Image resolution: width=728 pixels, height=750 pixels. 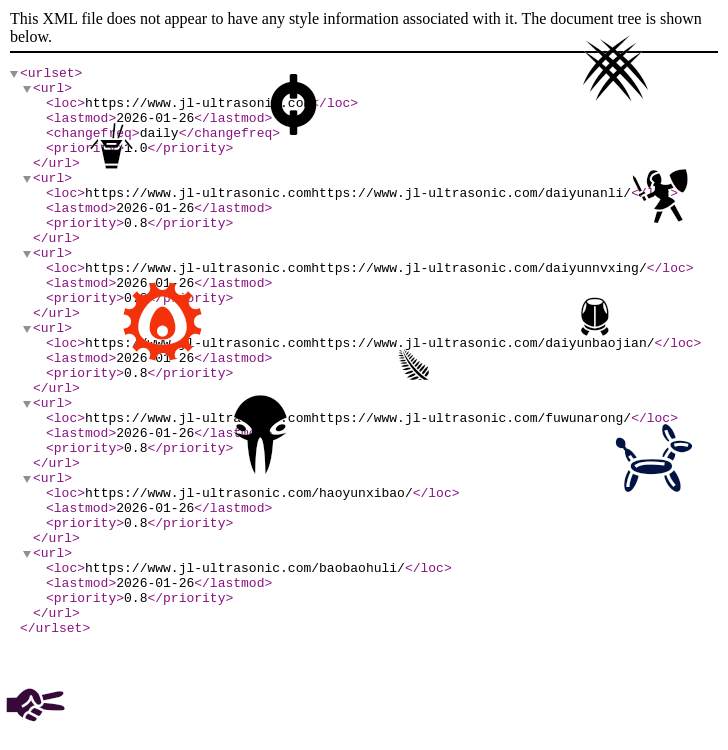 What do you see at coordinates (293, 104) in the screenshot?
I see `select laser gun weapon in game` at bounding box center [293, 104].